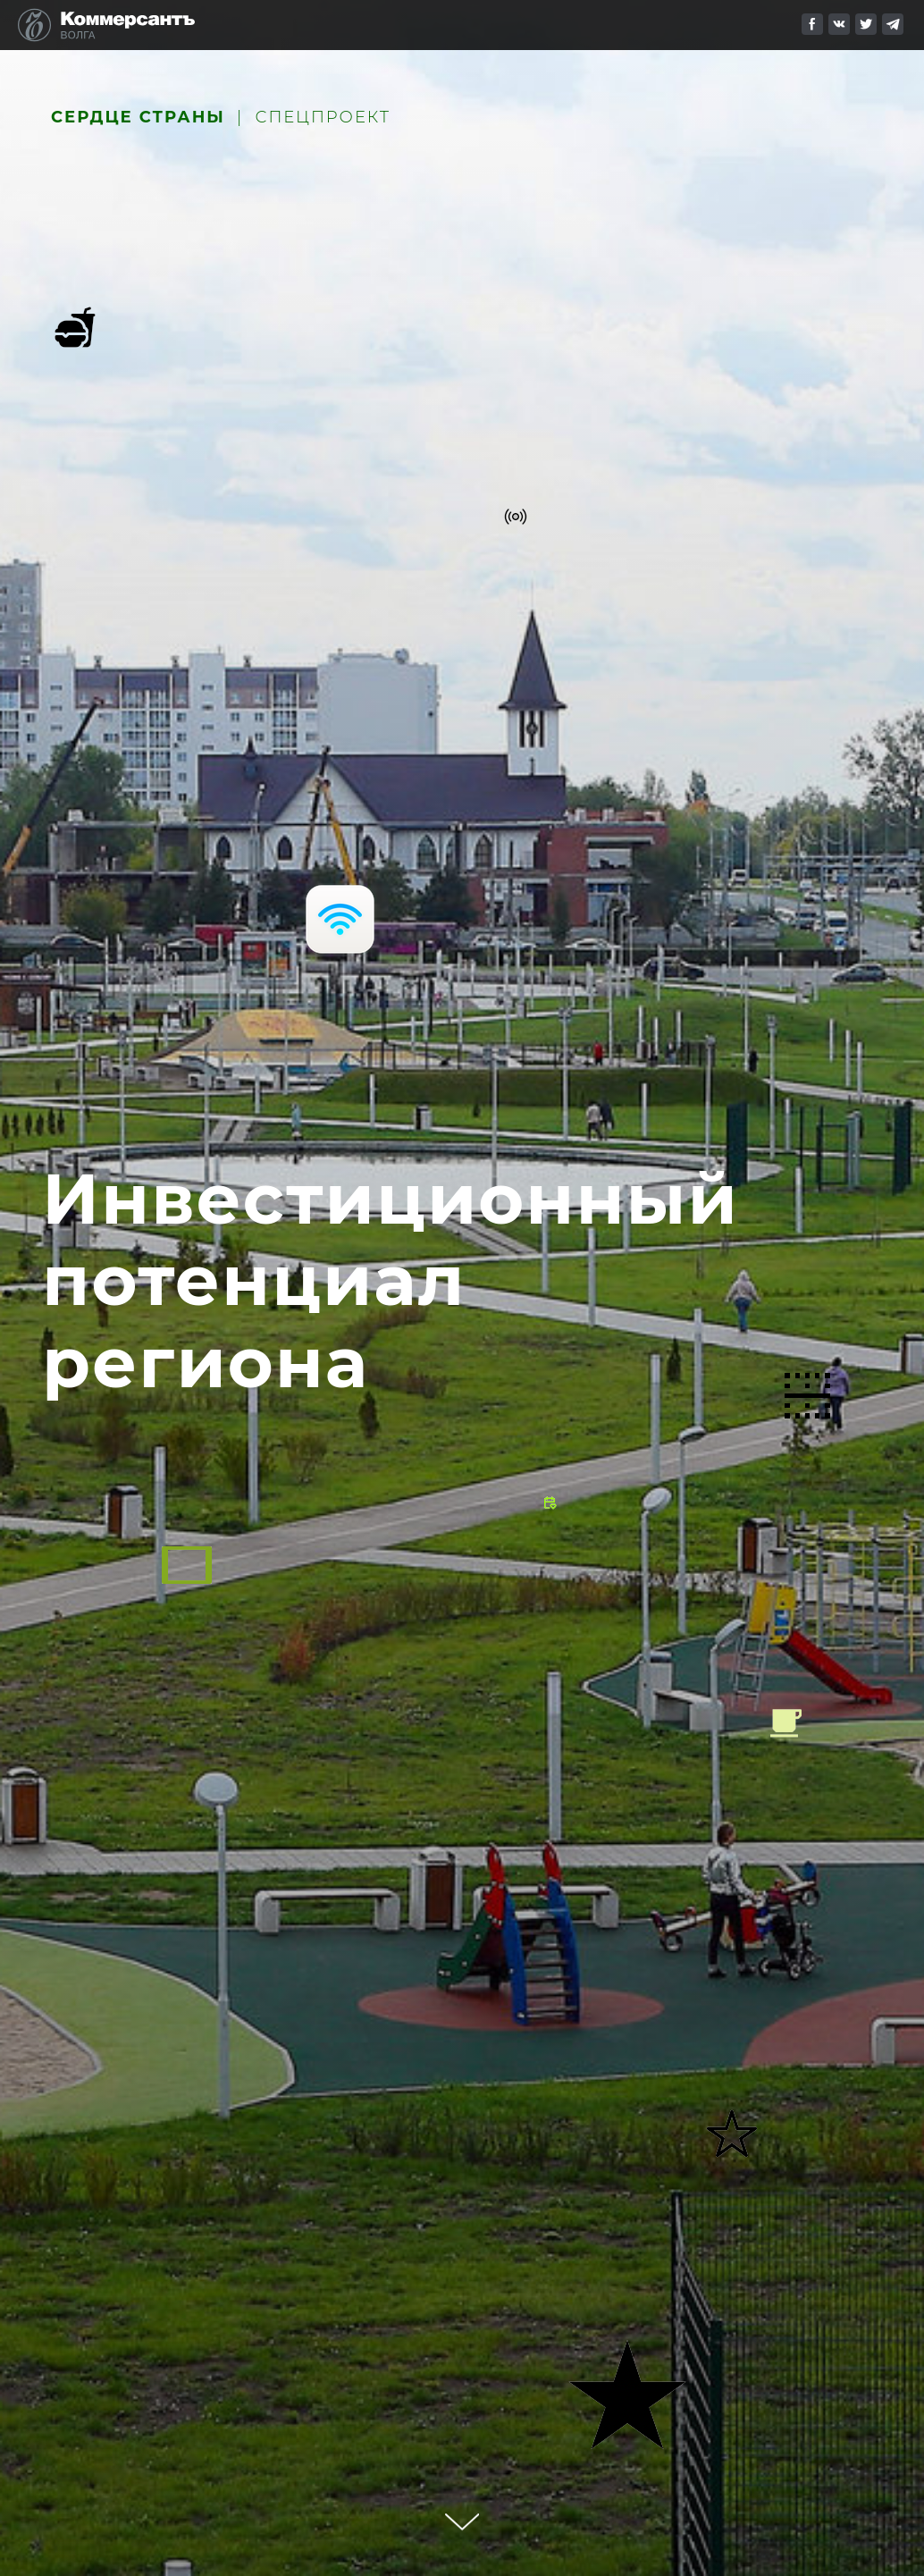 Image resolution: width=924 pixels, height=2576 pixels. Describe the element at coordinates (550, 1503) in the screenshot. I see `view favorite or loved events` at that location.